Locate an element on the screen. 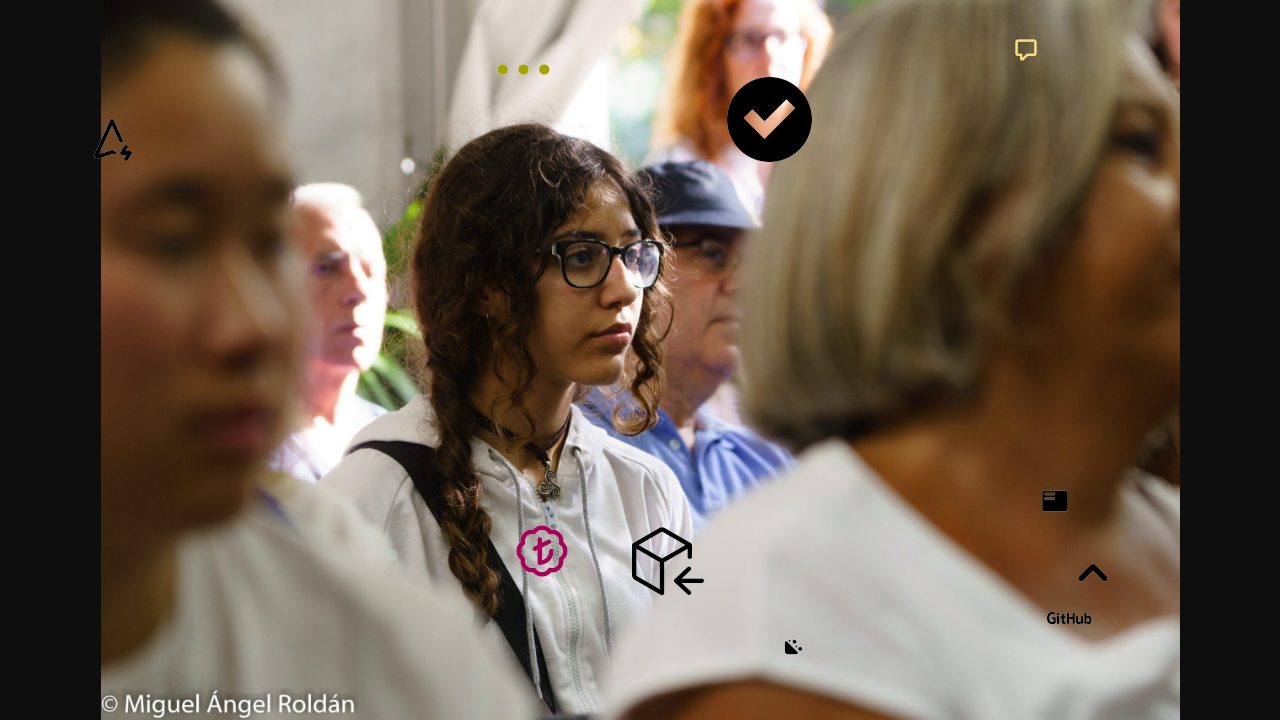  collapse an expanded section is located at coordinates (1093, 571).